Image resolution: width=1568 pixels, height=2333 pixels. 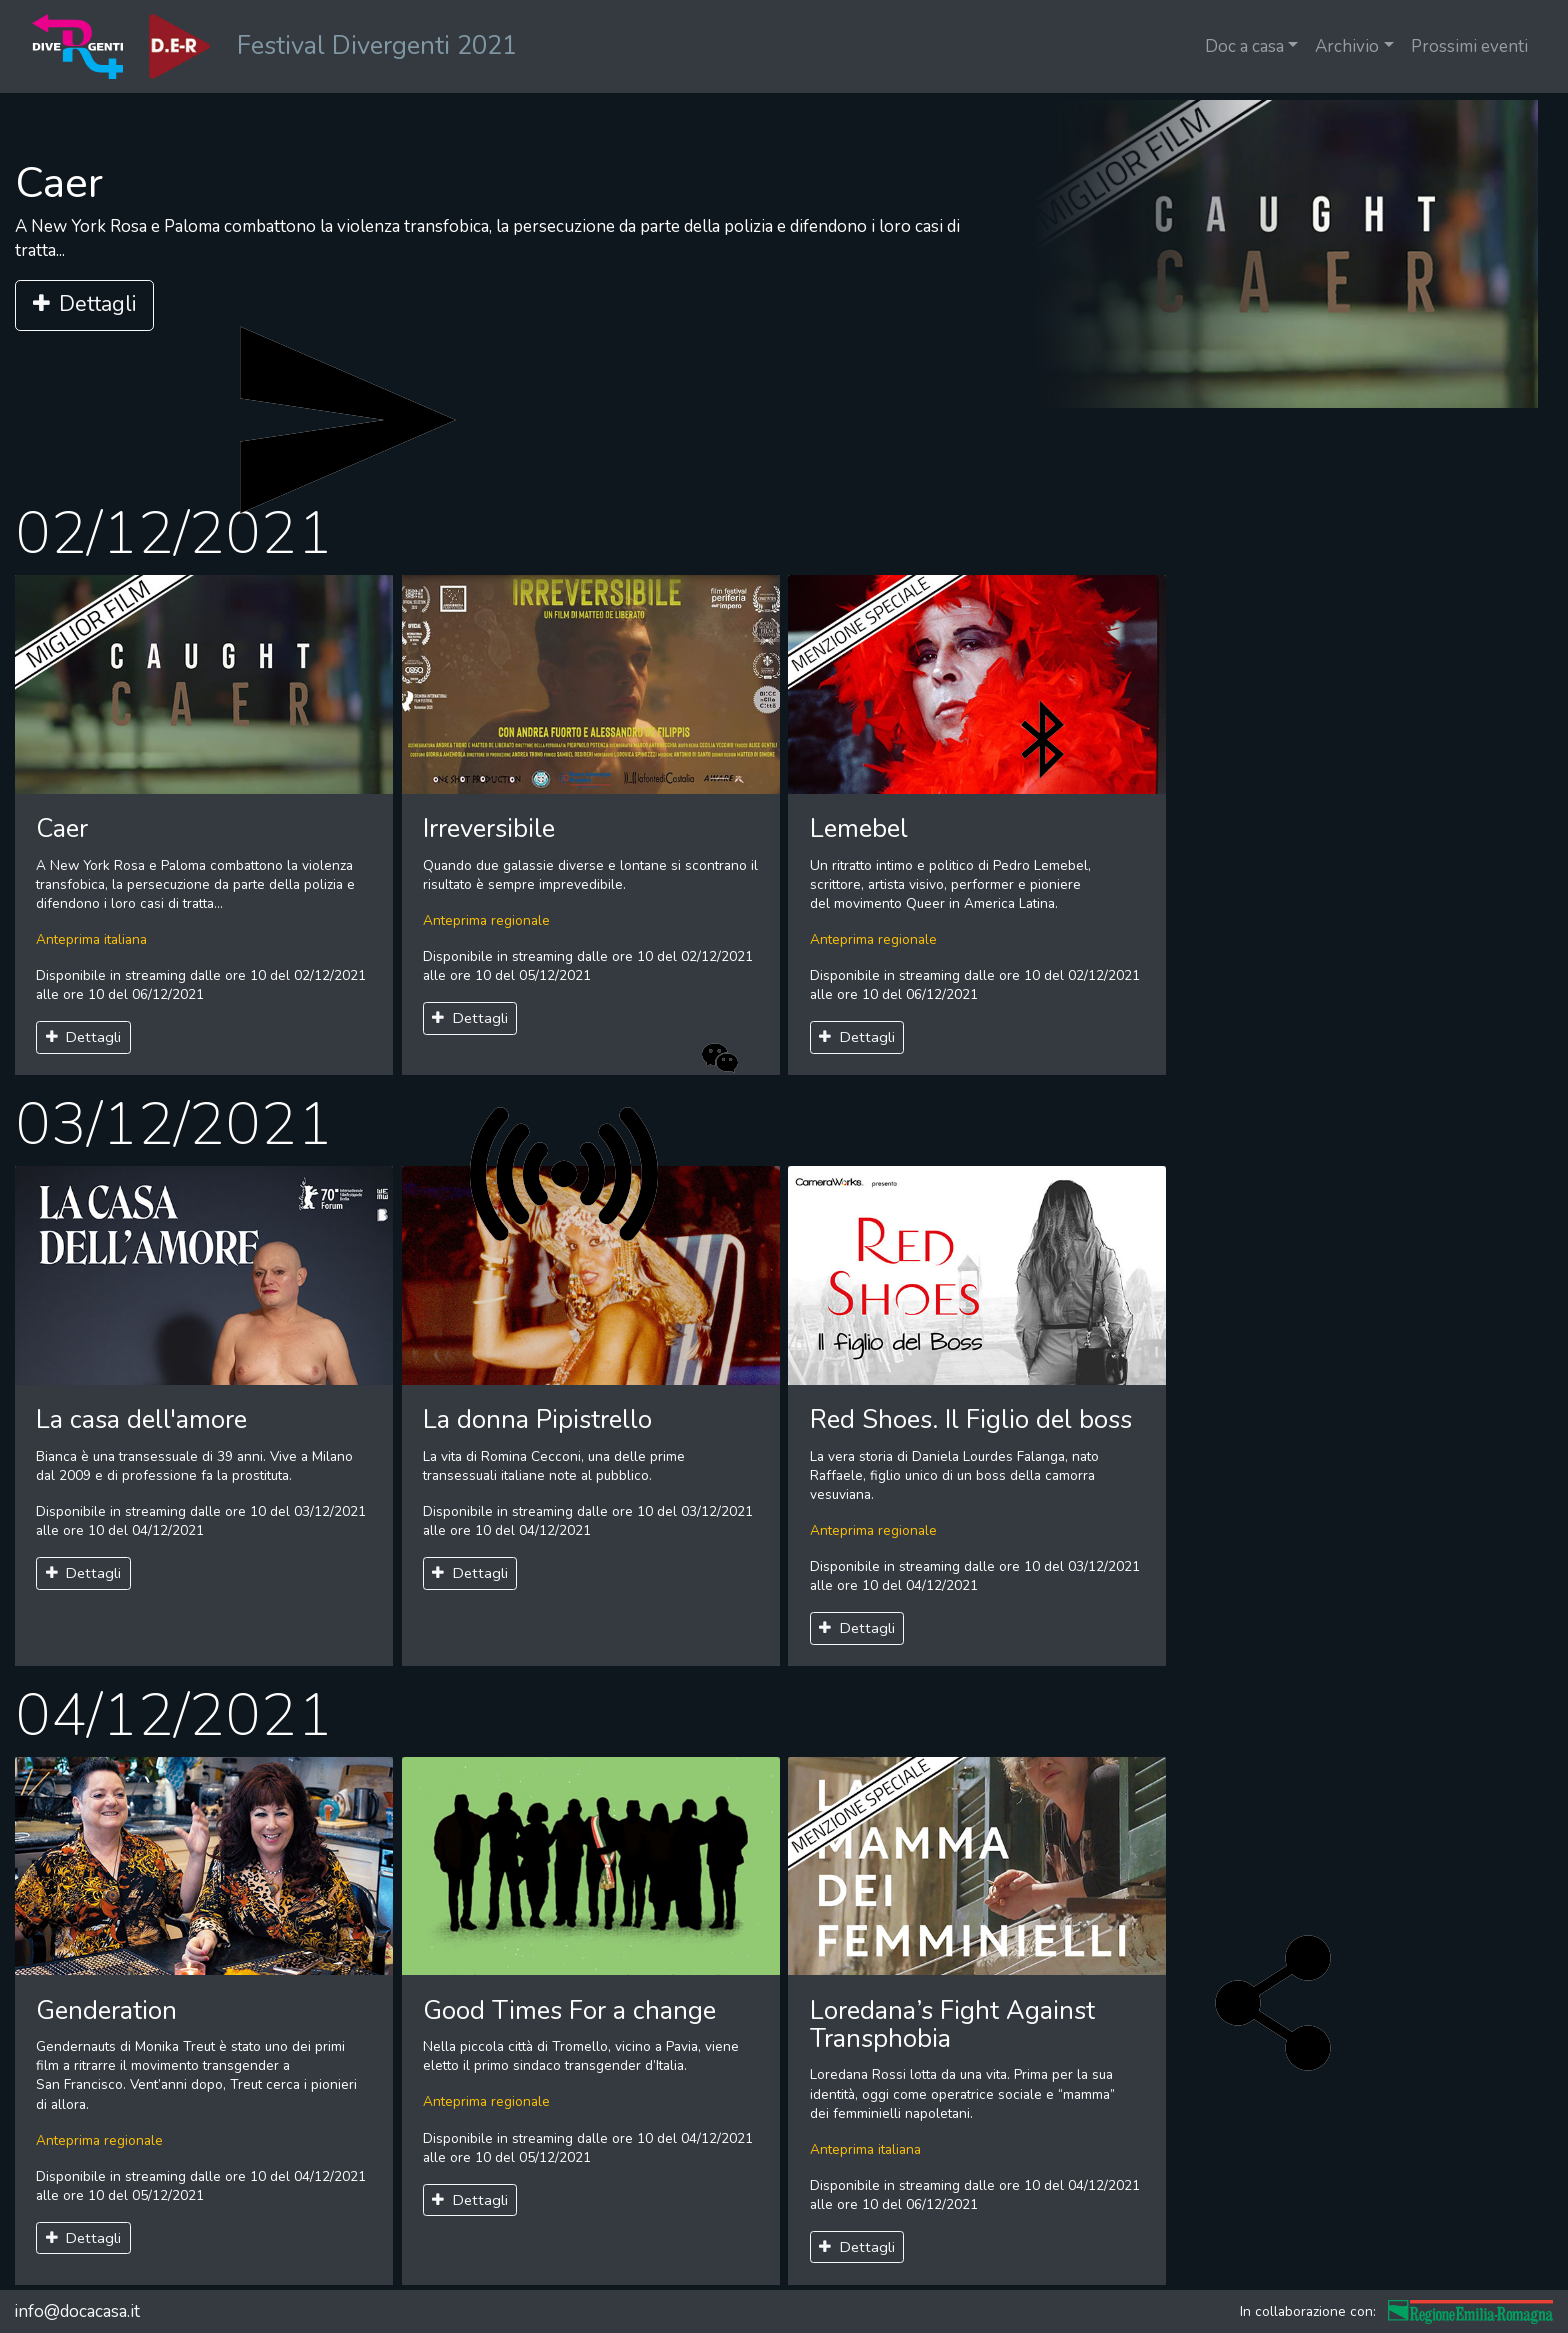 What do you see at coordinates (1042, 739) in the screenshot?
I see `toggle bluetooth connectivity on or off` at bounding box center [1042, 739].